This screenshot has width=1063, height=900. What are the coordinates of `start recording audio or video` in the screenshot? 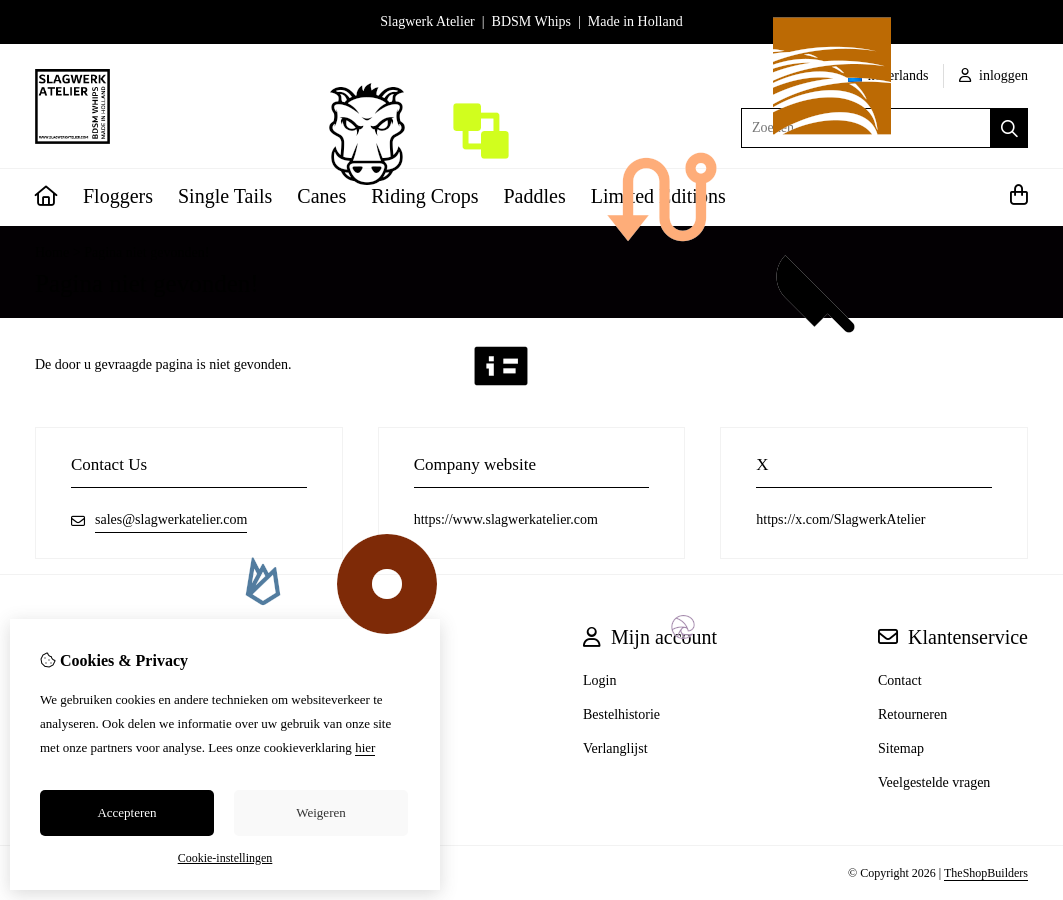 It's located at (387, 584).